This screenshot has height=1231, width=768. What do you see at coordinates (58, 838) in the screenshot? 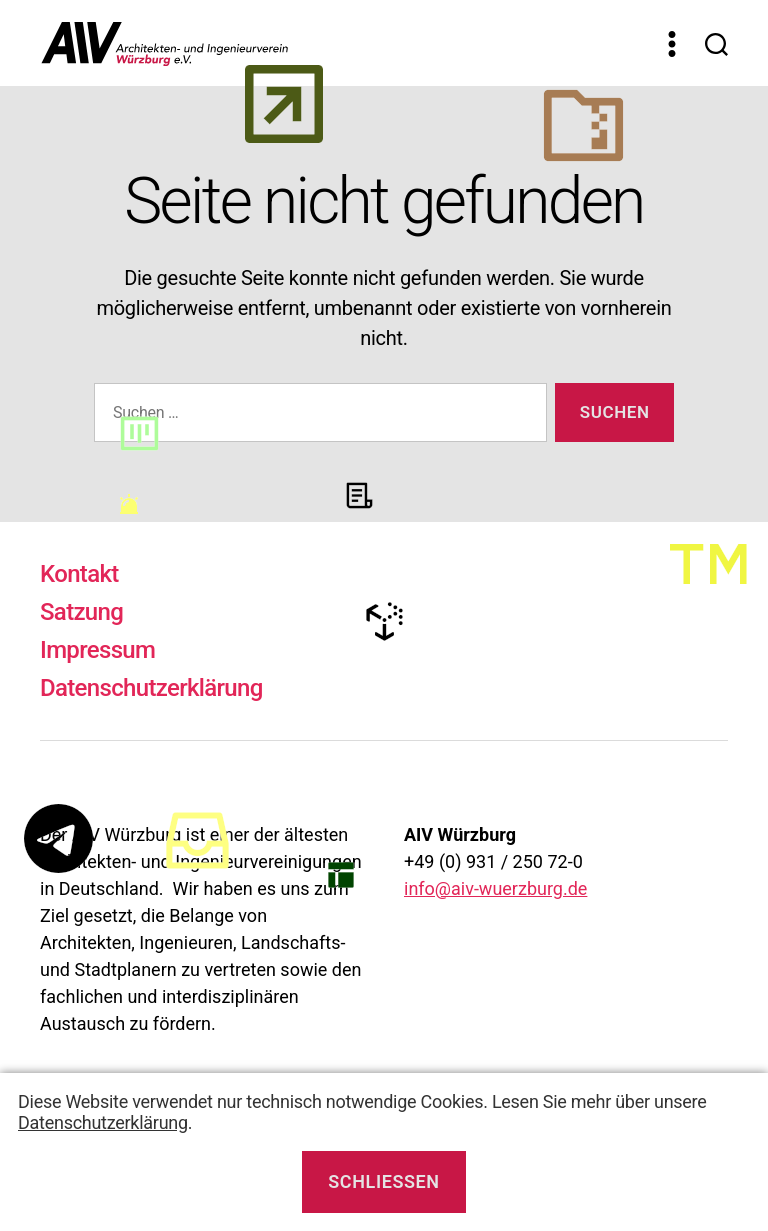
I see `open Telegram messaging app` at bounding box center [58, 838].